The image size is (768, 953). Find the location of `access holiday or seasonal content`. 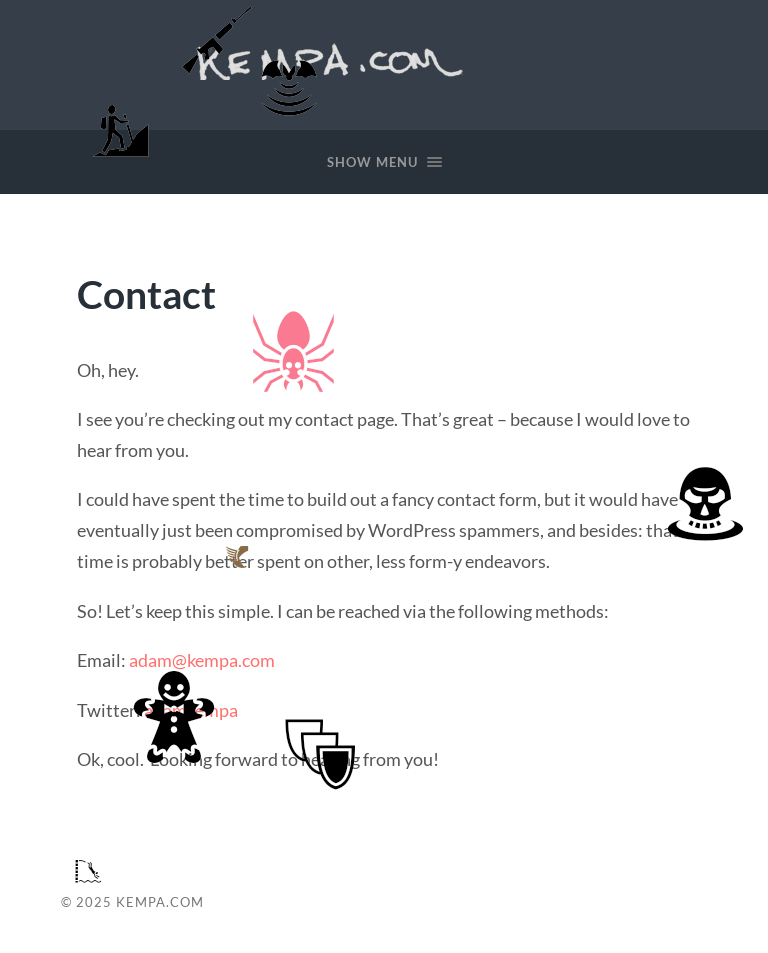

access holiday or seasonal content is located at coordinates (174, 717).